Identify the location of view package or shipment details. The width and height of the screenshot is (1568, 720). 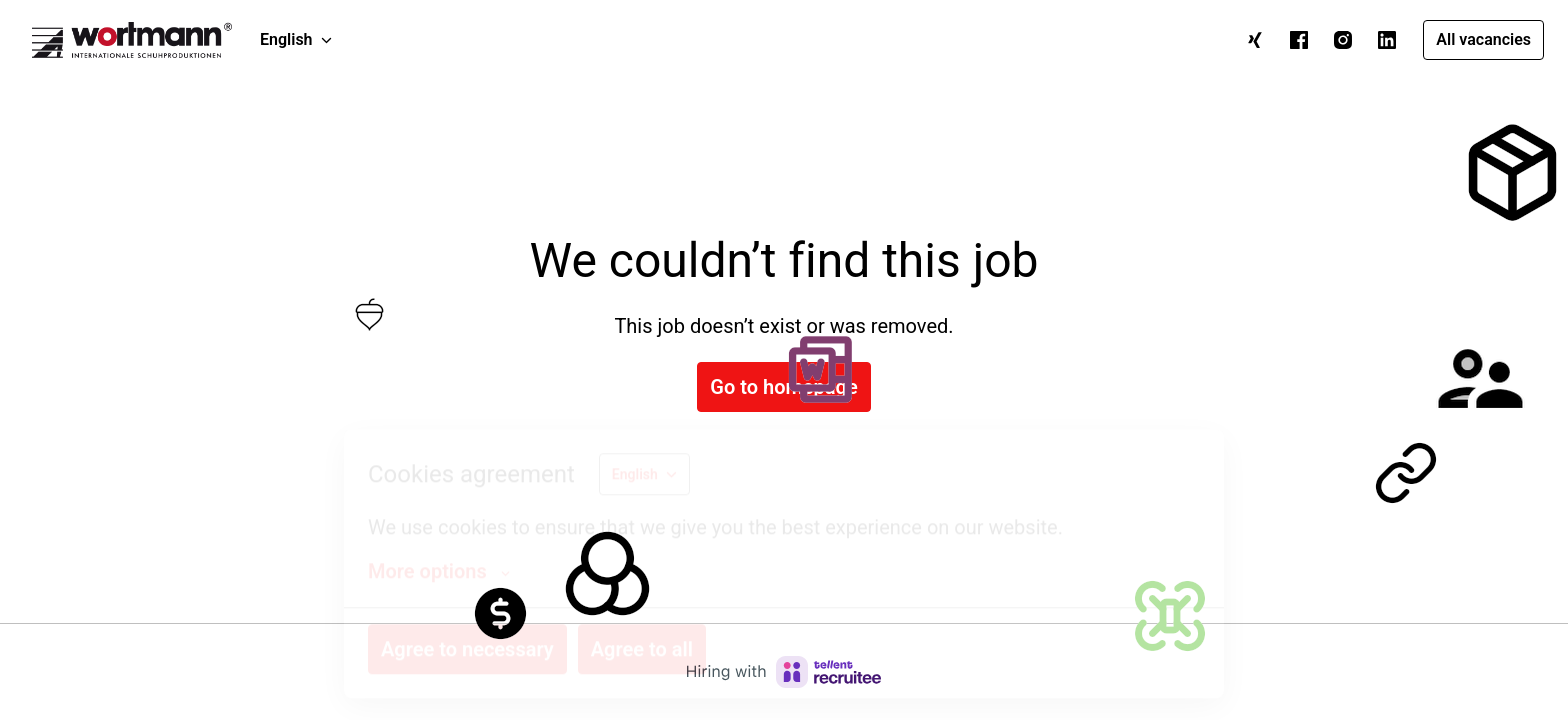
(1512, 172).